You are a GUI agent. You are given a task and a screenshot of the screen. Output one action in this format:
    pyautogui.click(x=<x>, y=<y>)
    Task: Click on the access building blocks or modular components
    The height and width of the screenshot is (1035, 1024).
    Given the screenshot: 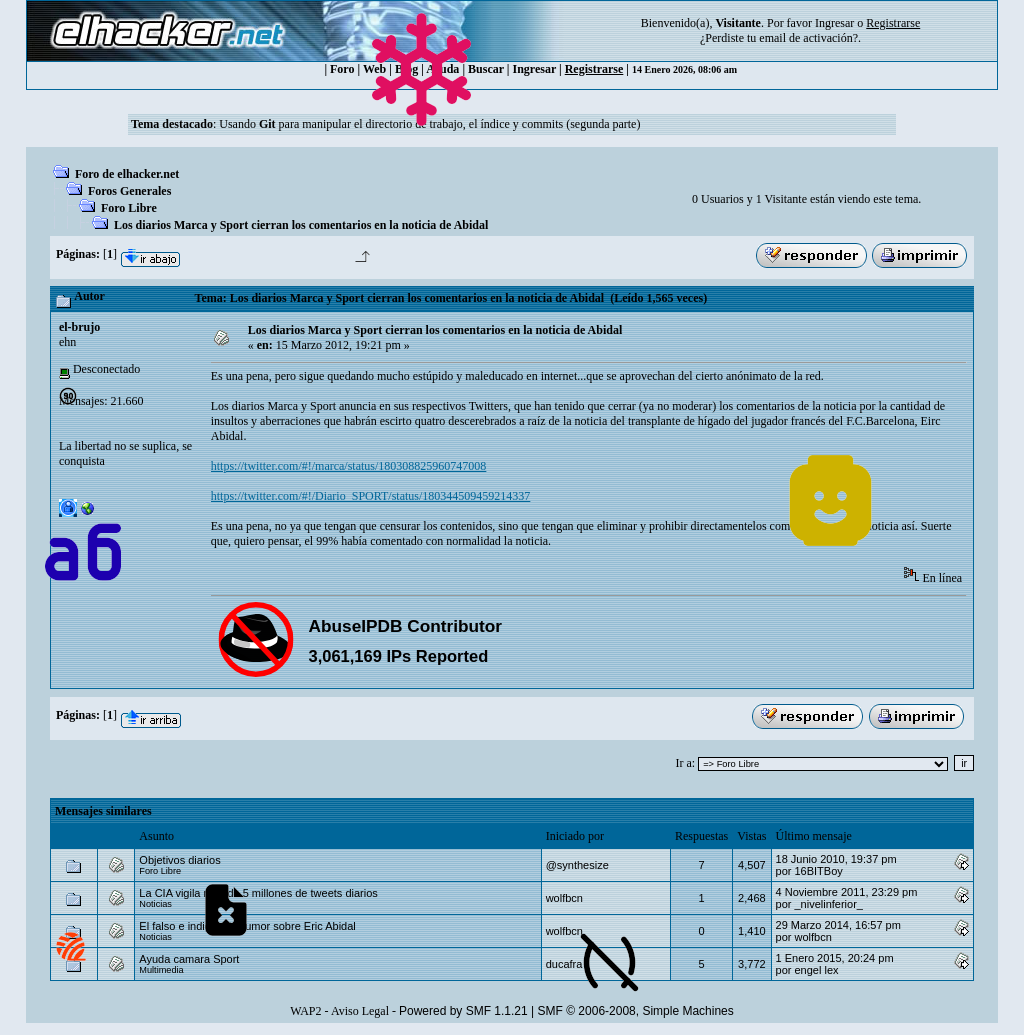 What is the action you would take?
    pyautogui.click(x=830, y=500)
    